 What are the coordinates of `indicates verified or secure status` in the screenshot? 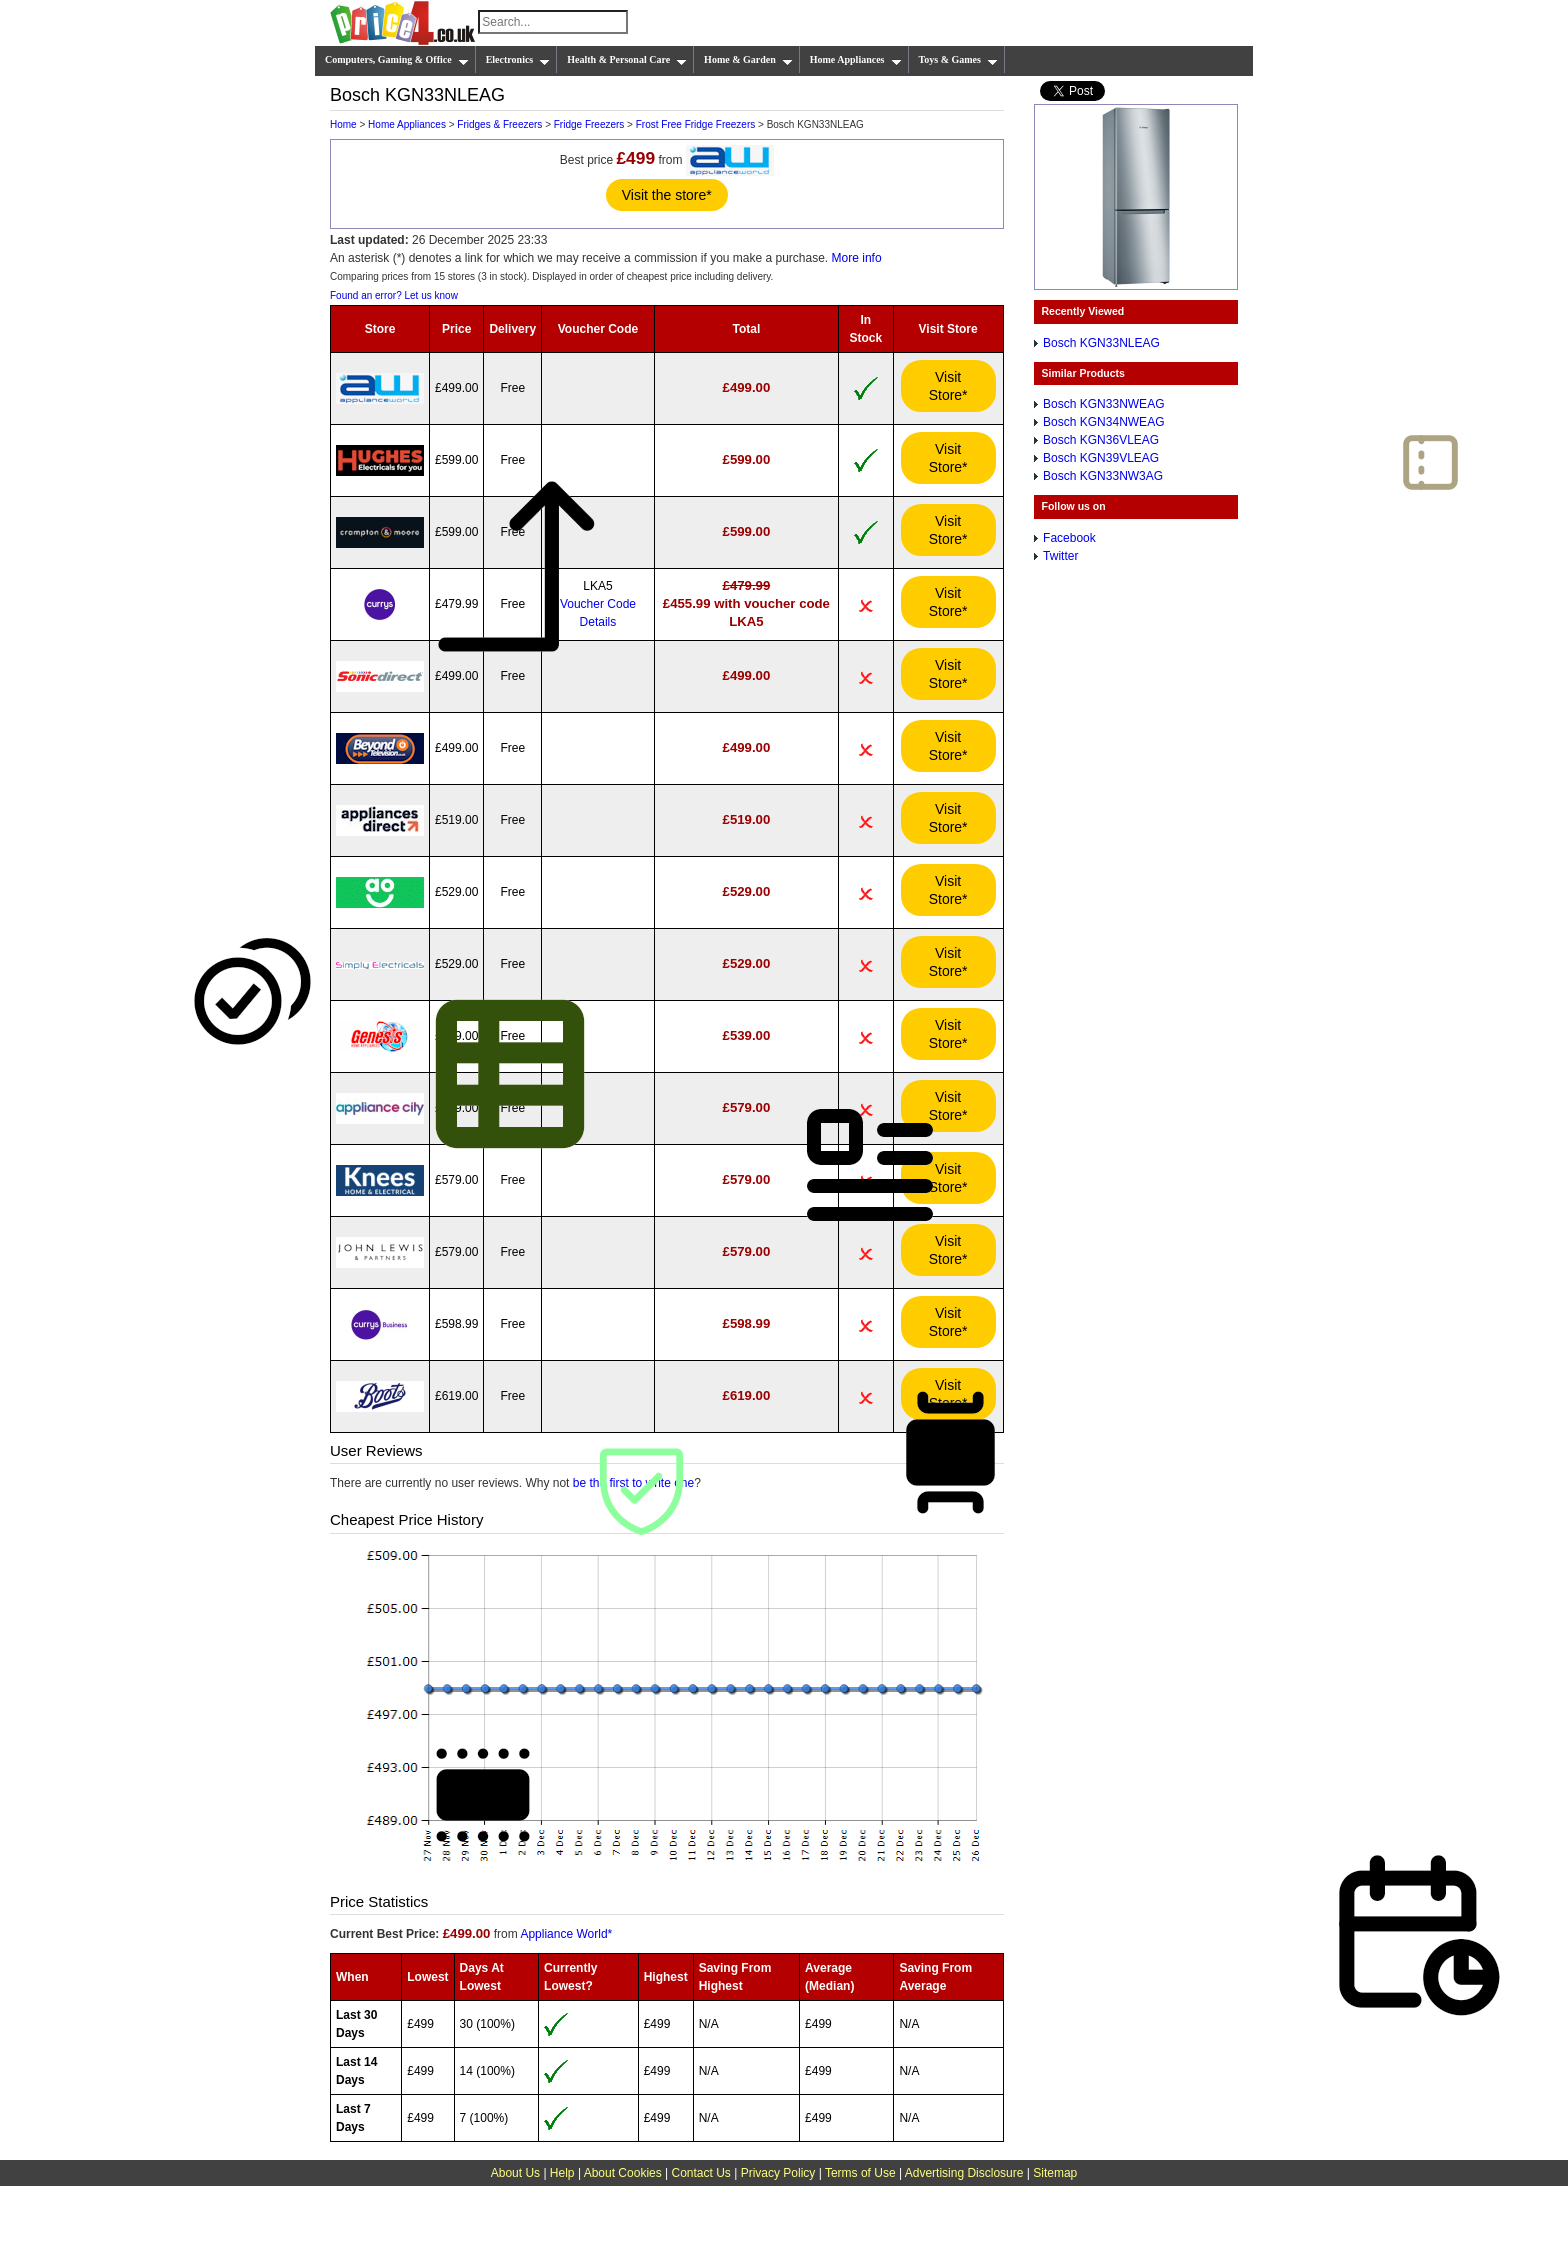 It's located at (641, 1486).